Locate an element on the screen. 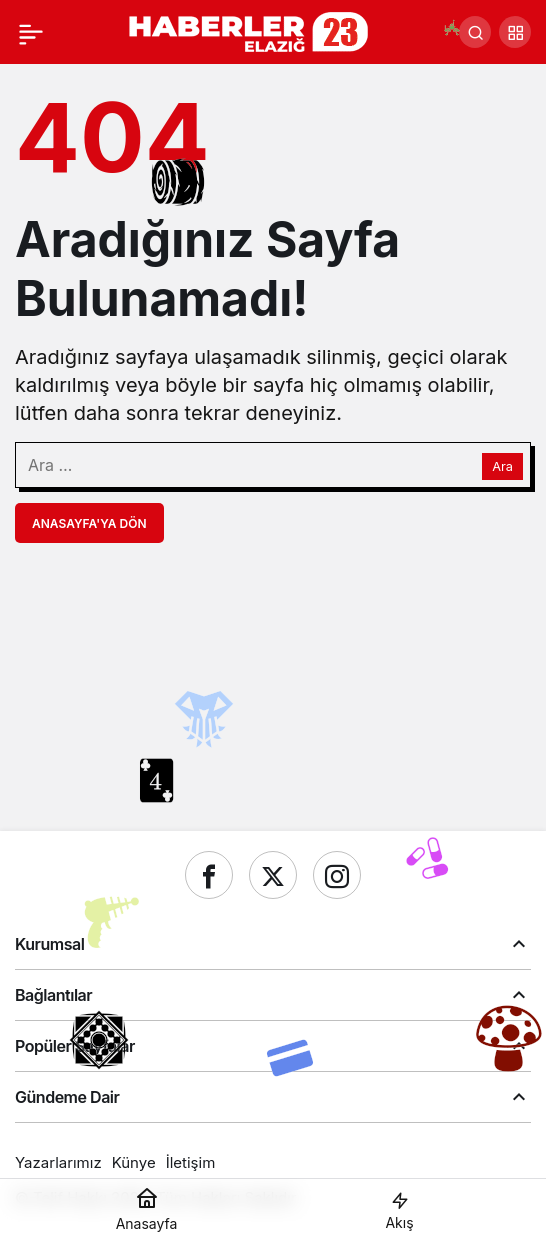 Image resolution: width=546 pixels, height=1238 pixels. indicates medication or pharmaceutical content is located at coordinates (427, 858).